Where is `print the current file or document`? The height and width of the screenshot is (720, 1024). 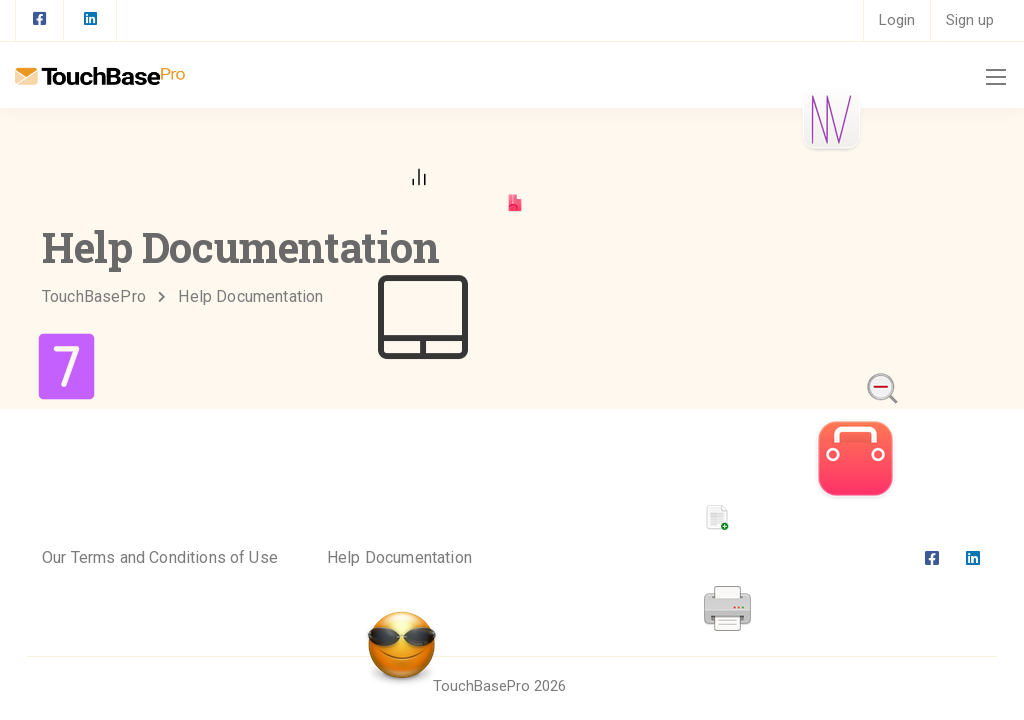 print the current file or document is located at coordinates (727, 608).